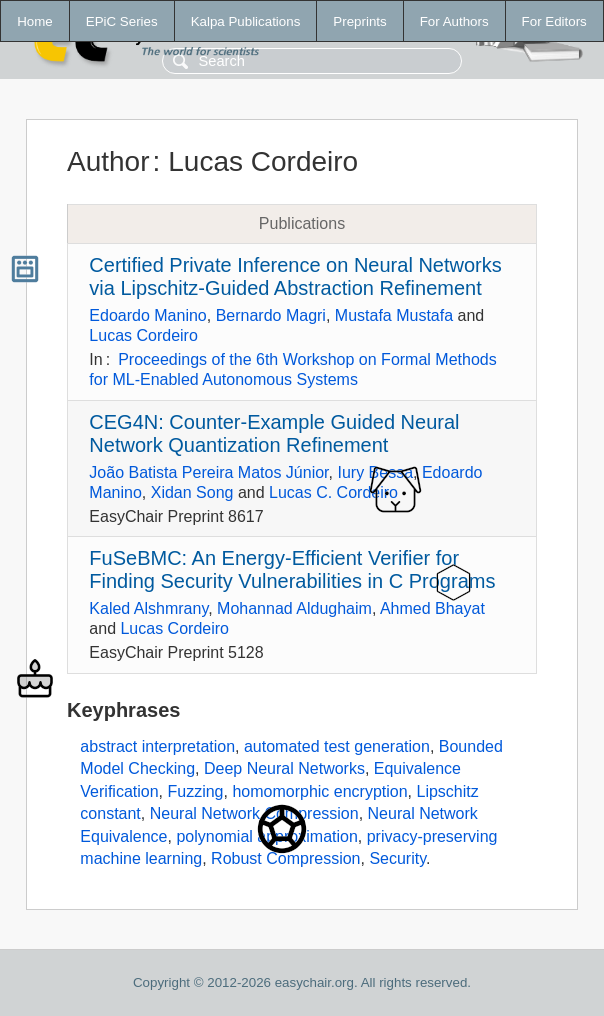 This screenshot has width=604, height=1016. Describe the element at coordinates (282, 829) in the screenshot. I see `access football or soccer content` at that location.